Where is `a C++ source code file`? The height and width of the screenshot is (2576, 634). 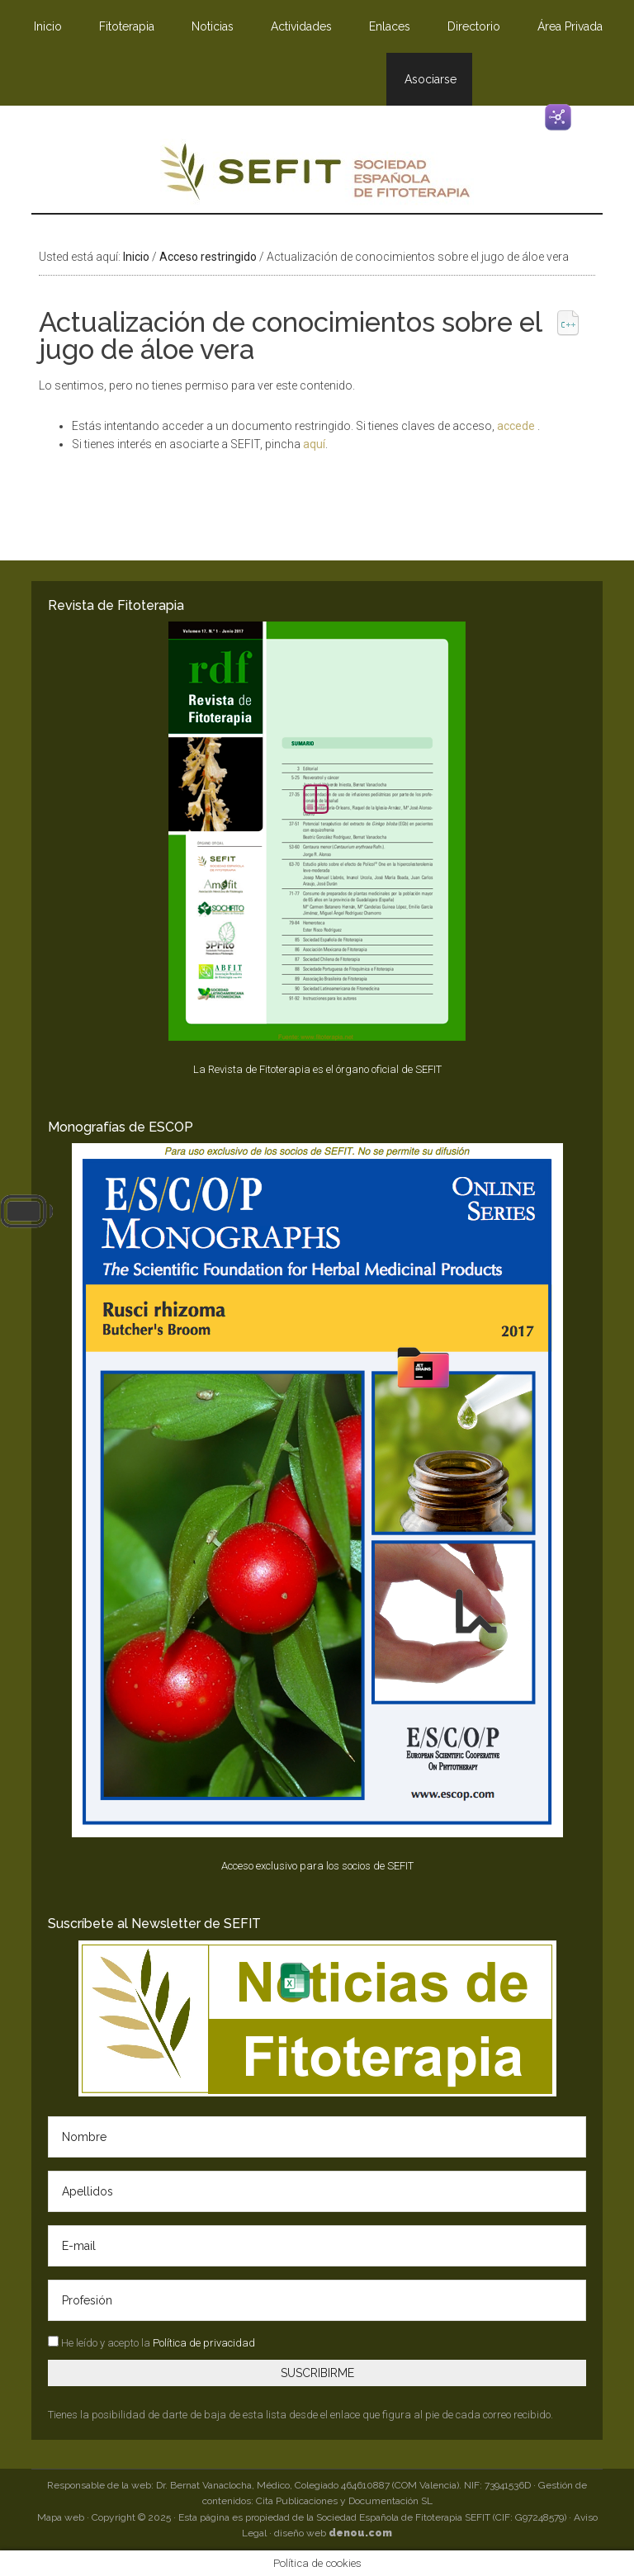 a C++ source code file is located at coordinates (568, 323).